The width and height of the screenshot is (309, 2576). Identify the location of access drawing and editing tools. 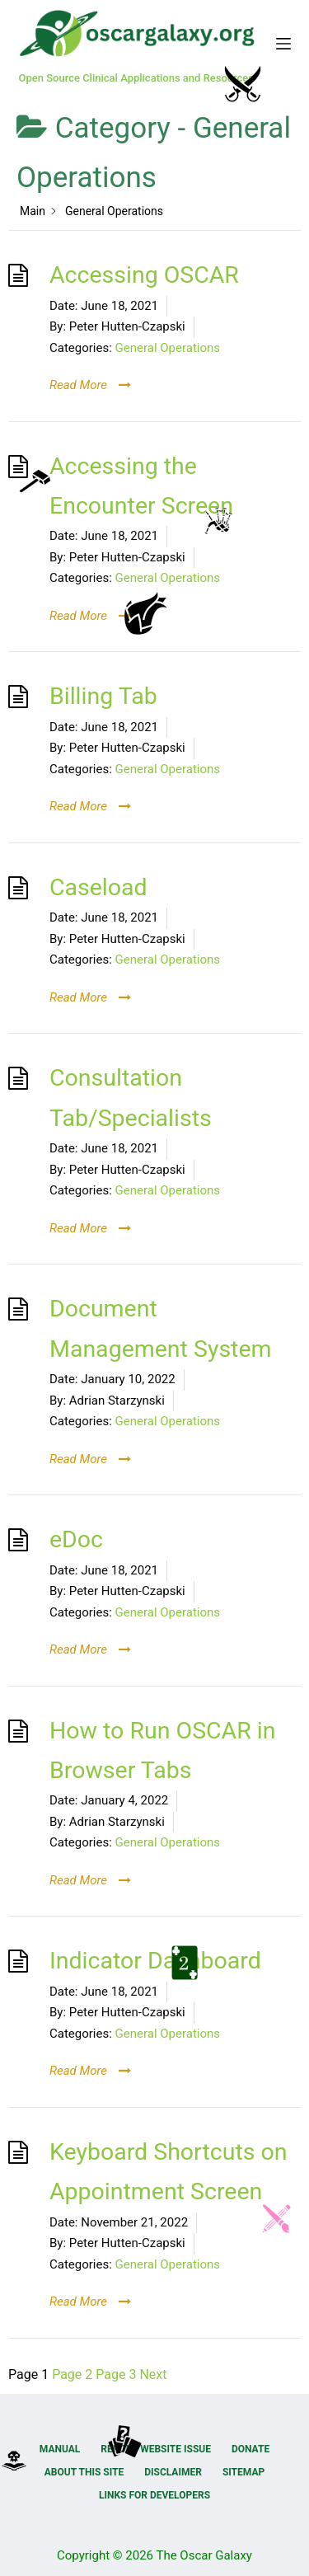
(276, 2218).